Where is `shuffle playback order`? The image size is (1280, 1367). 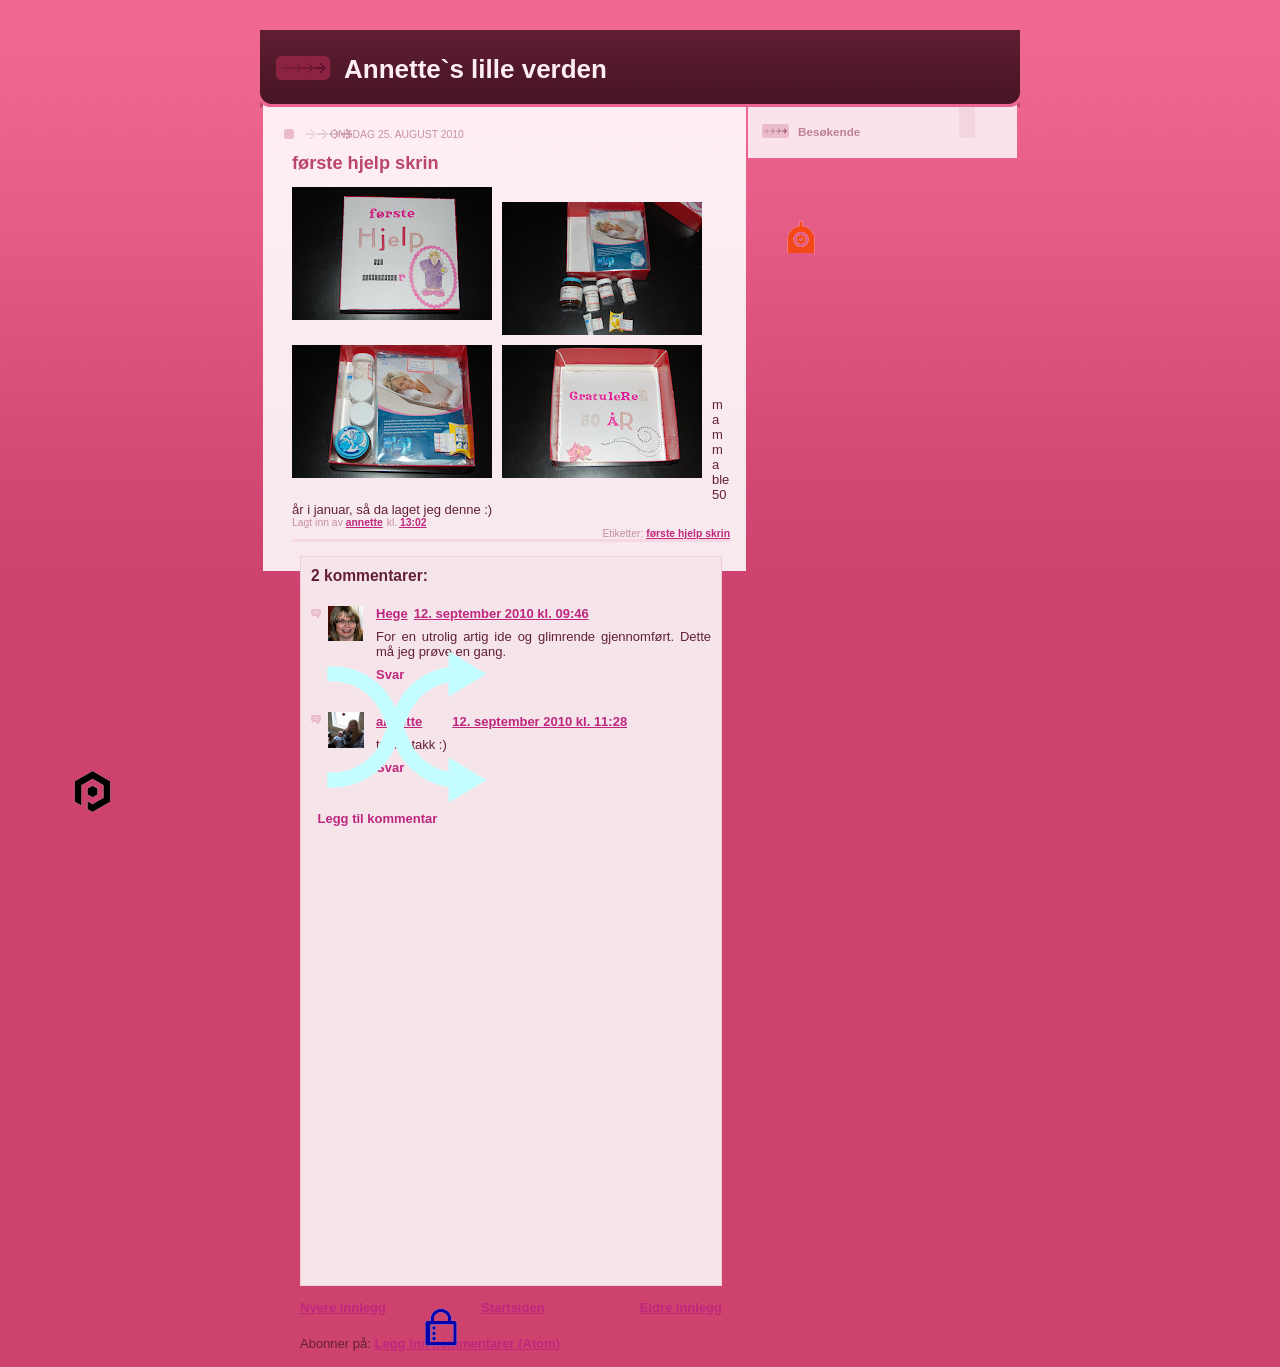 shuffle playback order is located at coordinates (403, 727).